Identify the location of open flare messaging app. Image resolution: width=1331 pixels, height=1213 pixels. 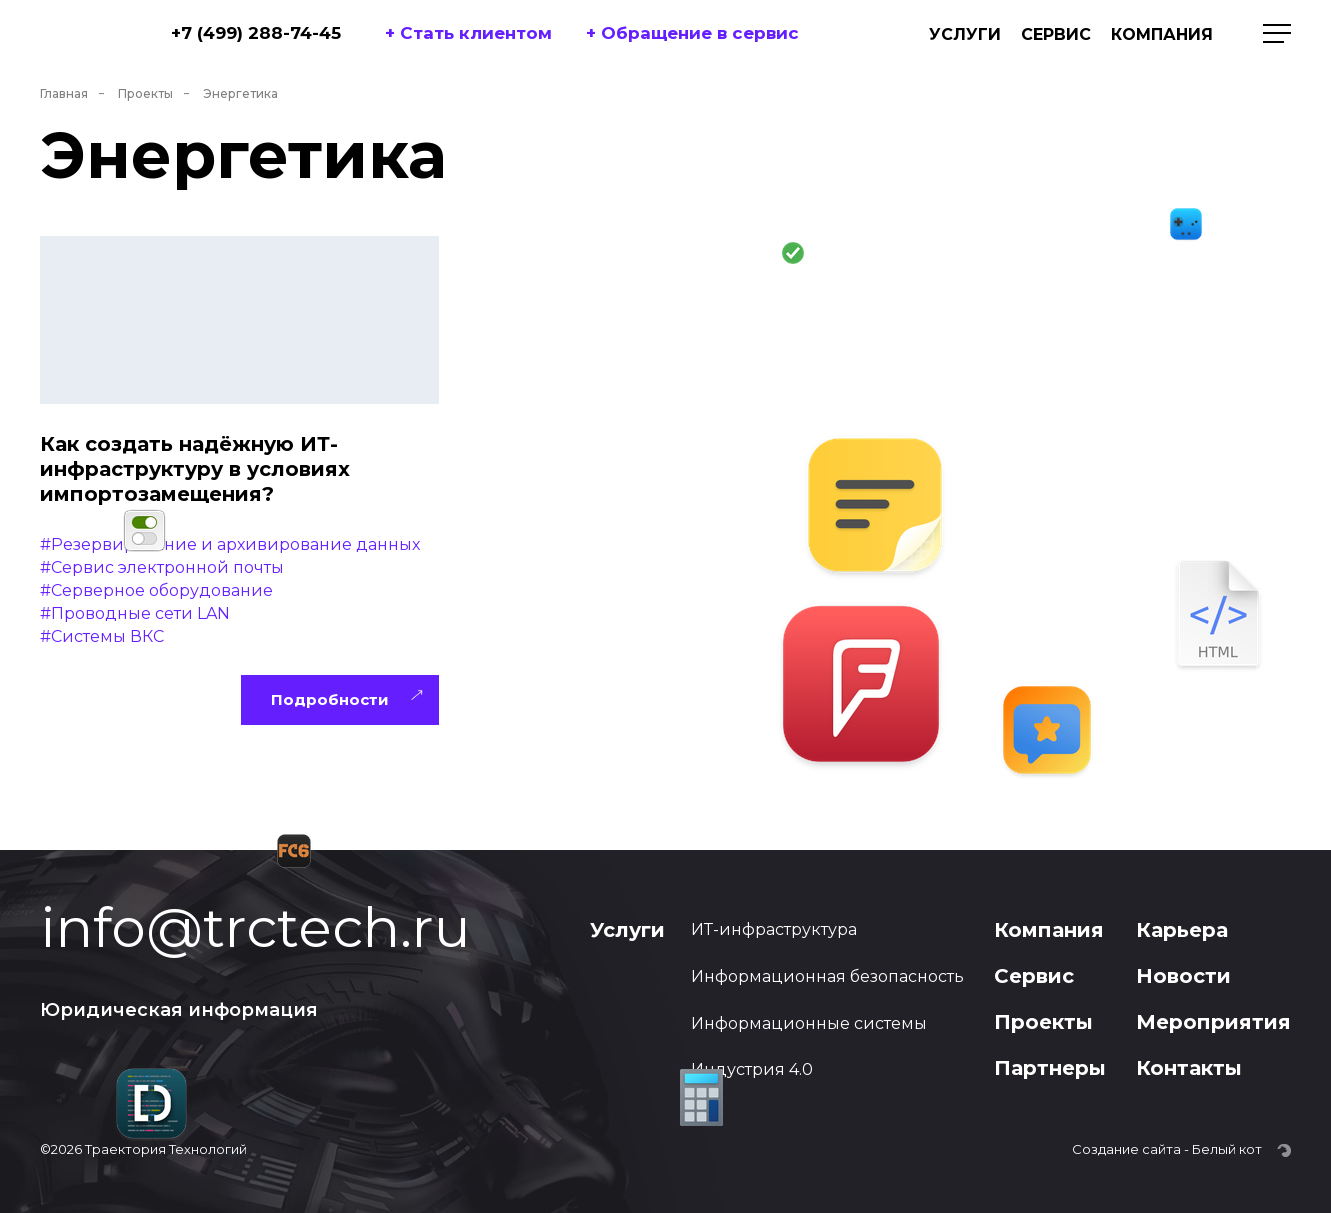
(1047, 730).